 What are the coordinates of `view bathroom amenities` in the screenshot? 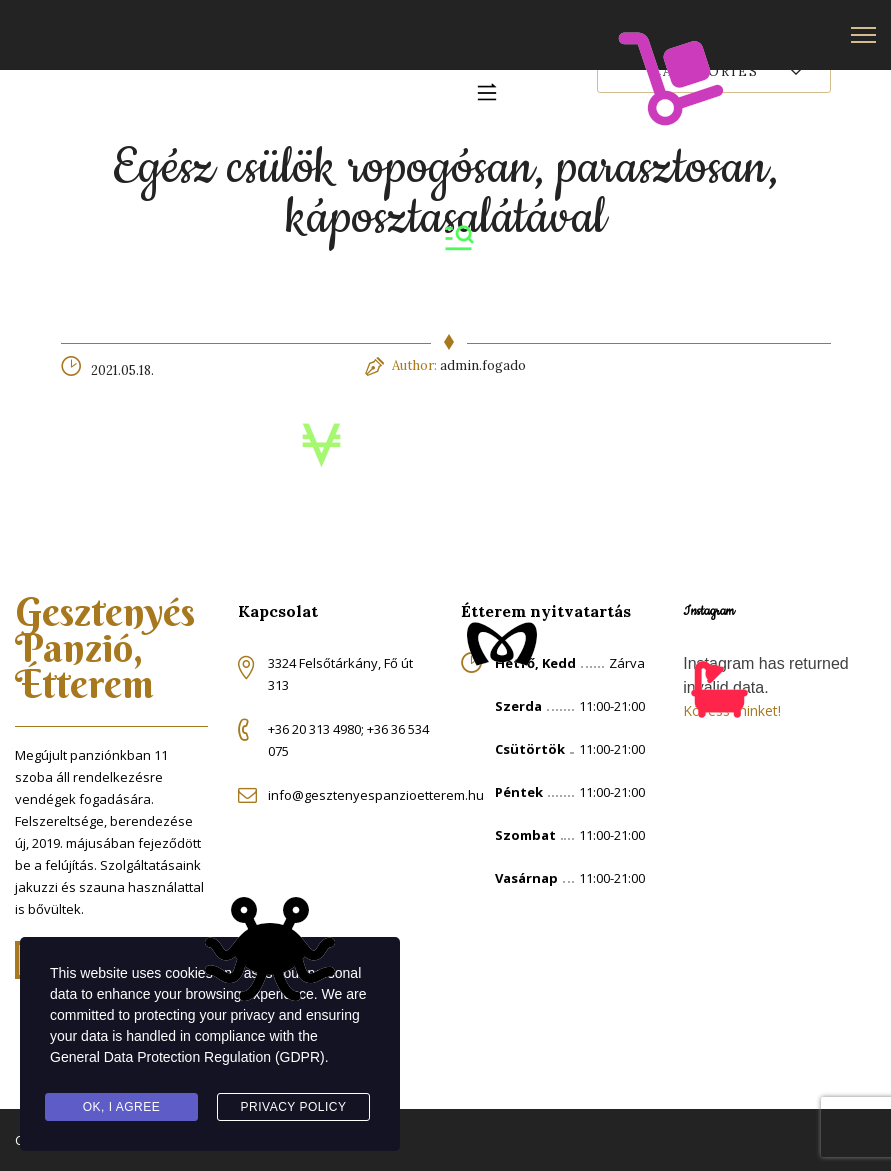 It's located at (719, 689).